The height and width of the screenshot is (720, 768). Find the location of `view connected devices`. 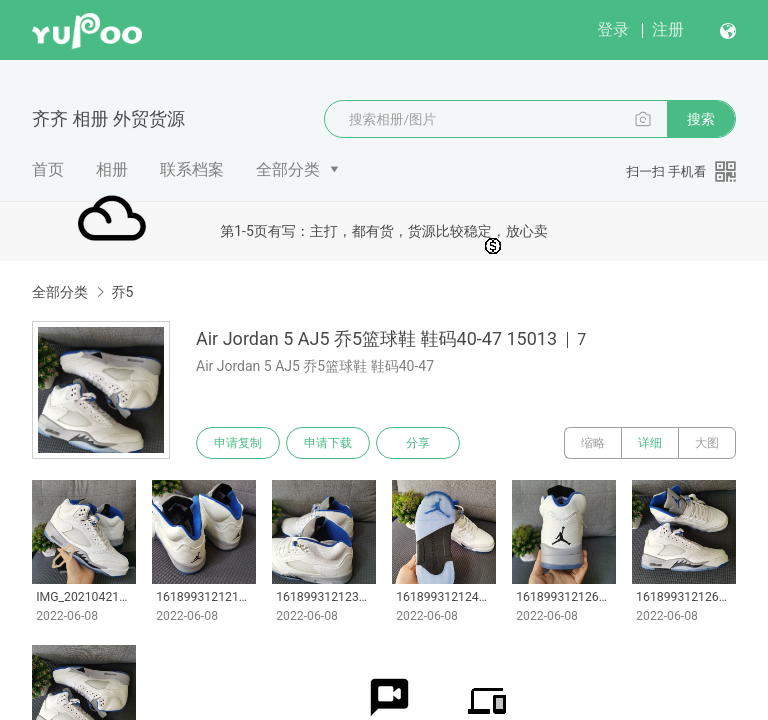

view connected devices is located at coordinates (487, 701).